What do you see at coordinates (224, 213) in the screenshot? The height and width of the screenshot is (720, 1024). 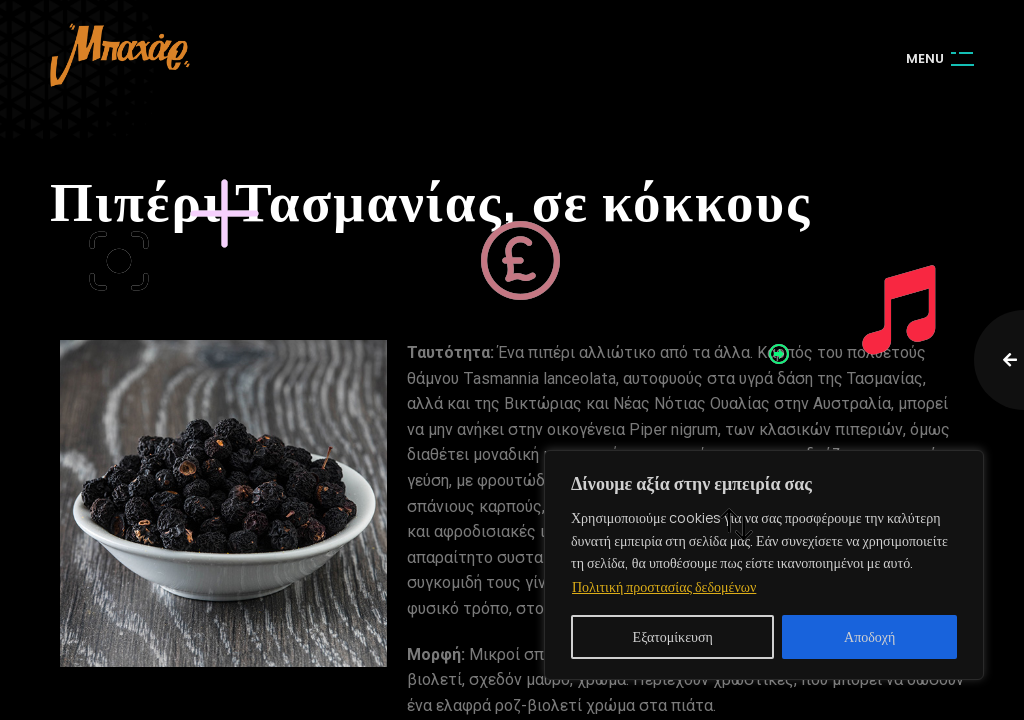 I see `add a new item` at bounding box center [224, 213].